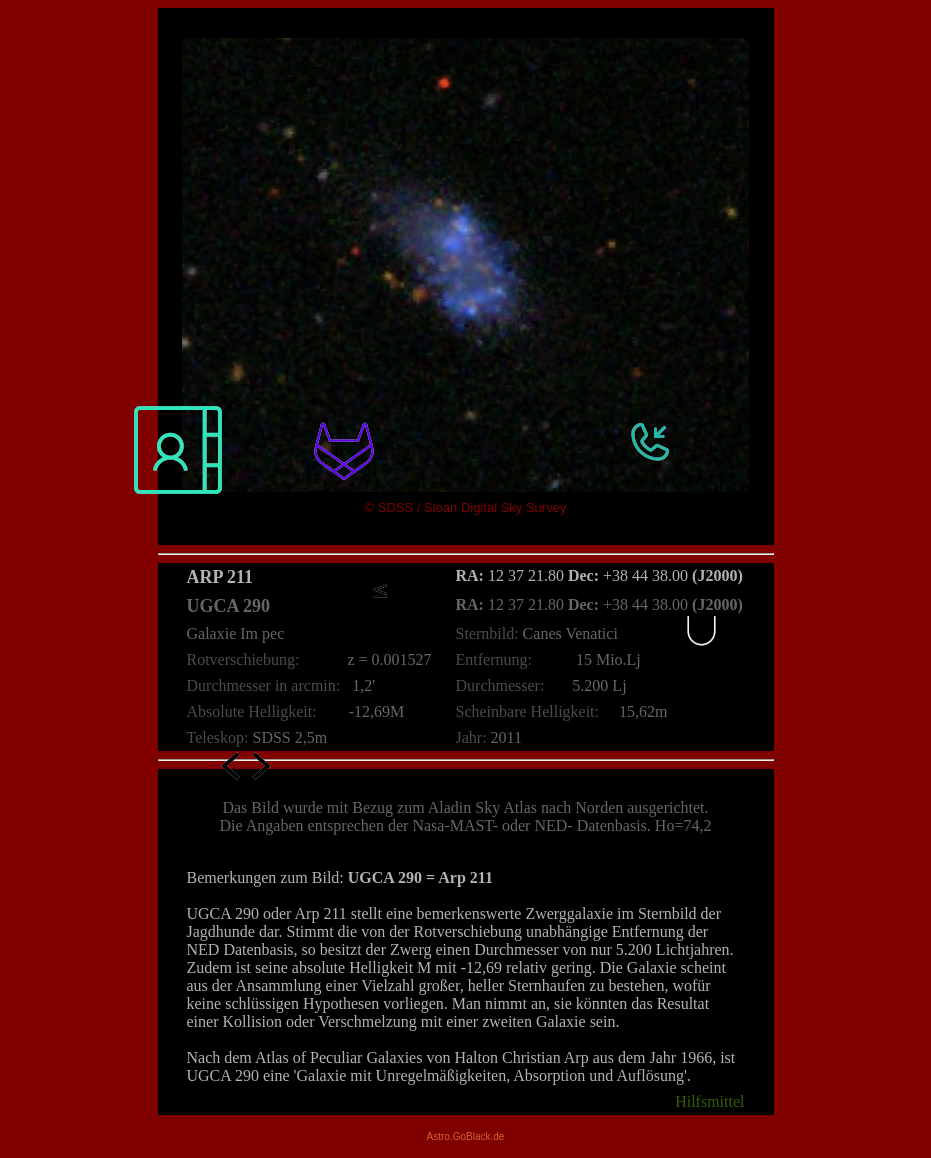 The width and height of the screenshot is (931, 1158). I want to click on indicates an incoming phone call, so click(651, 441).